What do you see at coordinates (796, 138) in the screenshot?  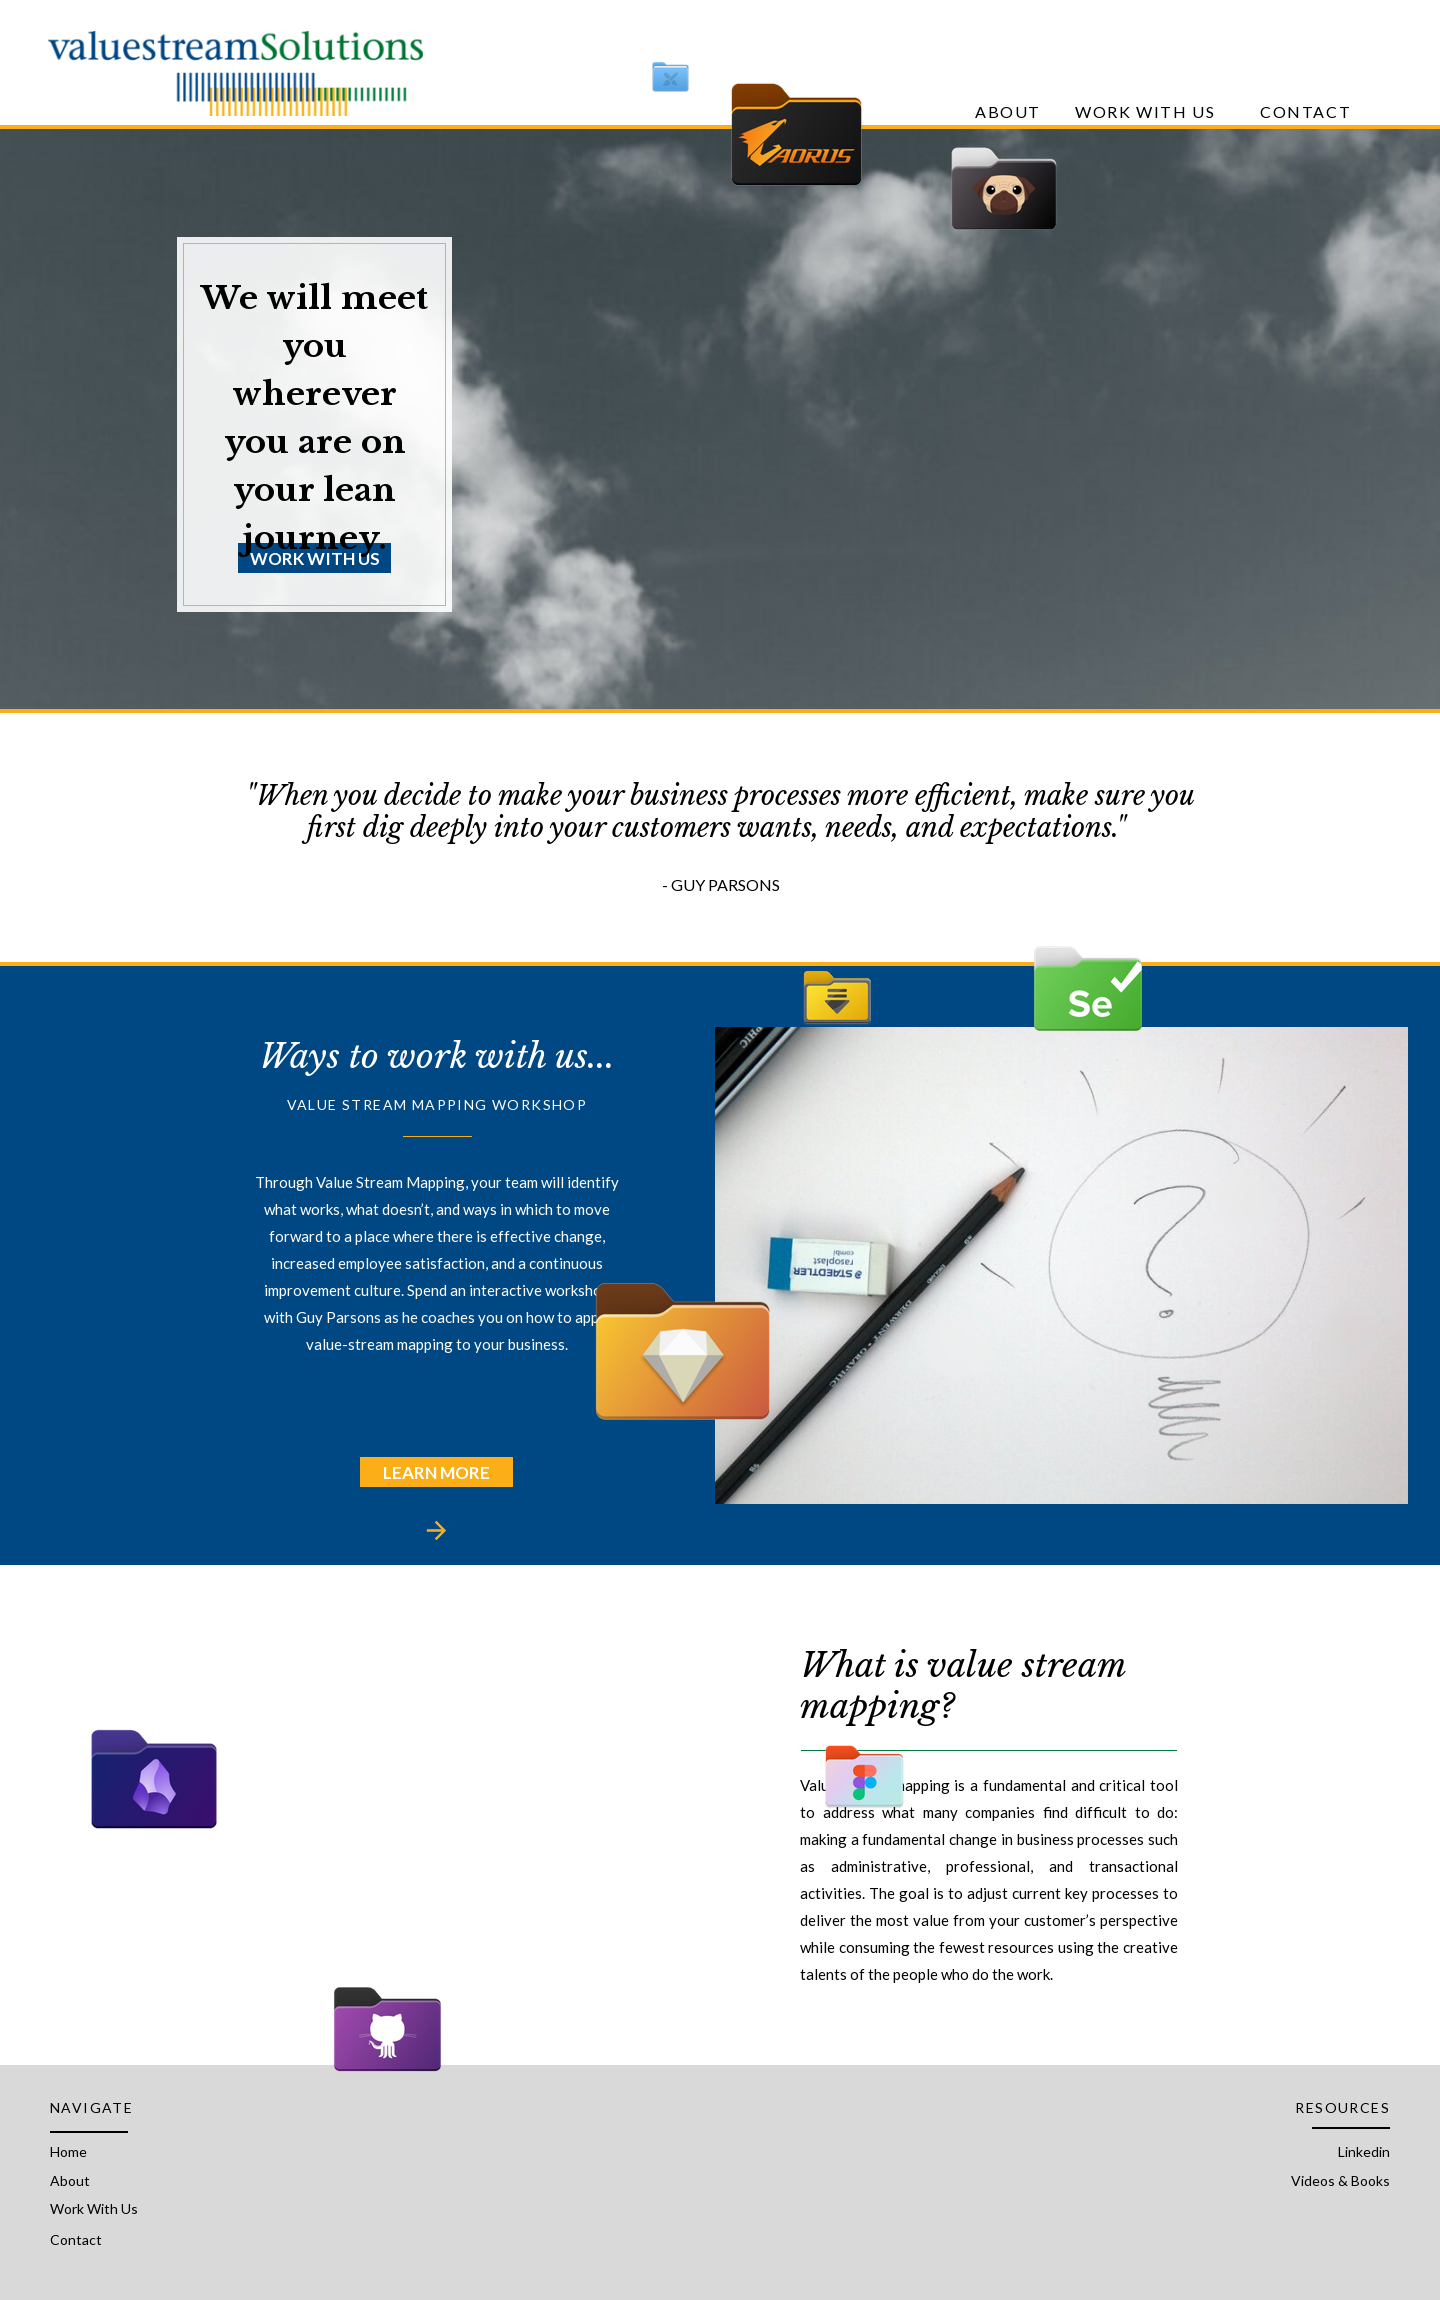 I see `open aorus gaming software folder` at bounding box center [796, 138].